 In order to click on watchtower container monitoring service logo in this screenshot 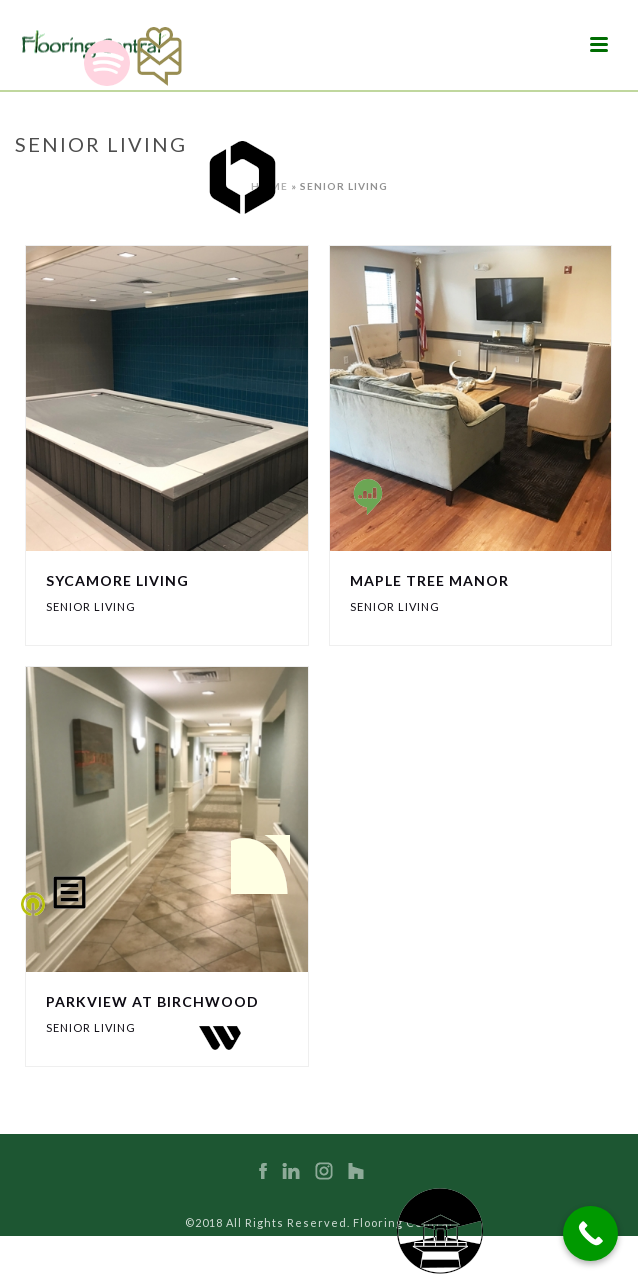, I will do `click(440, 1231)`.